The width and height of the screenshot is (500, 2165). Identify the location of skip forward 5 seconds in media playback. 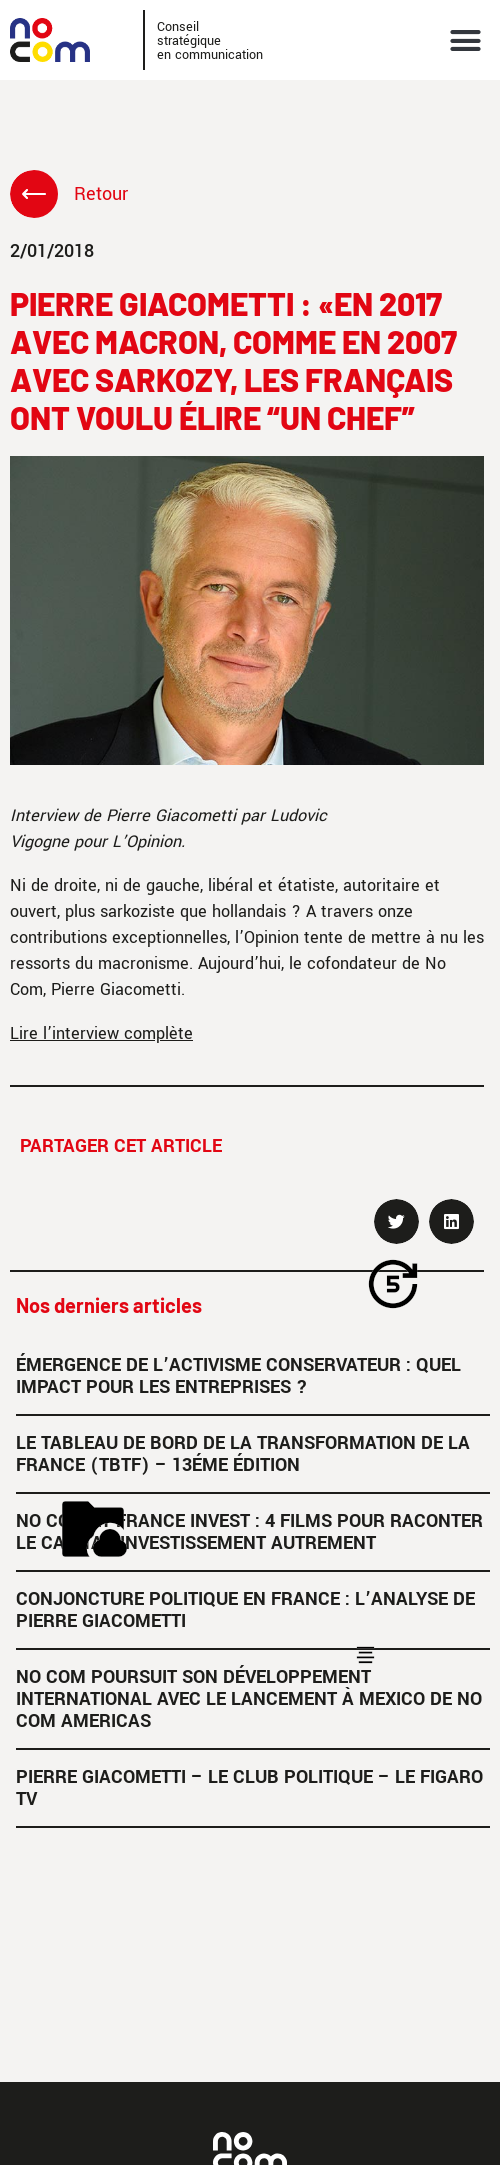
(393, 1284).